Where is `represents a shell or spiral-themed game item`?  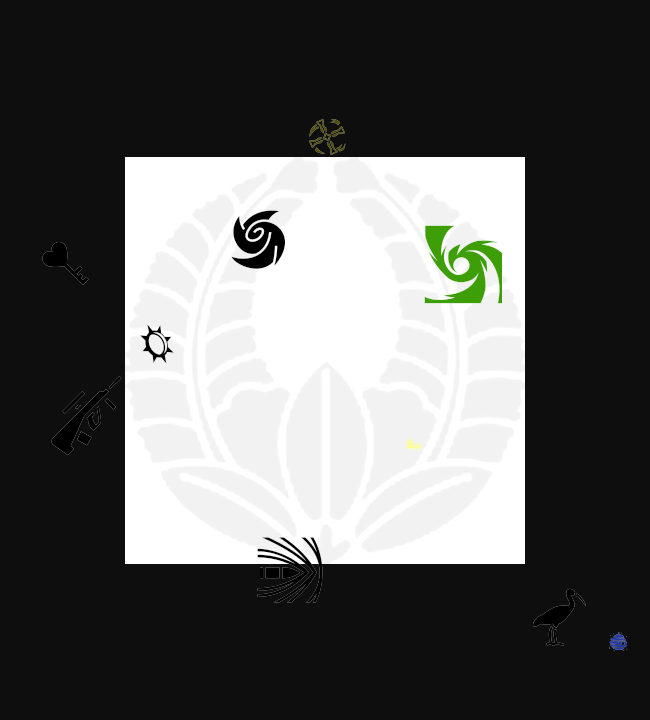 represents a shell or spiral-themed game item is located at coordinates (258, 239).